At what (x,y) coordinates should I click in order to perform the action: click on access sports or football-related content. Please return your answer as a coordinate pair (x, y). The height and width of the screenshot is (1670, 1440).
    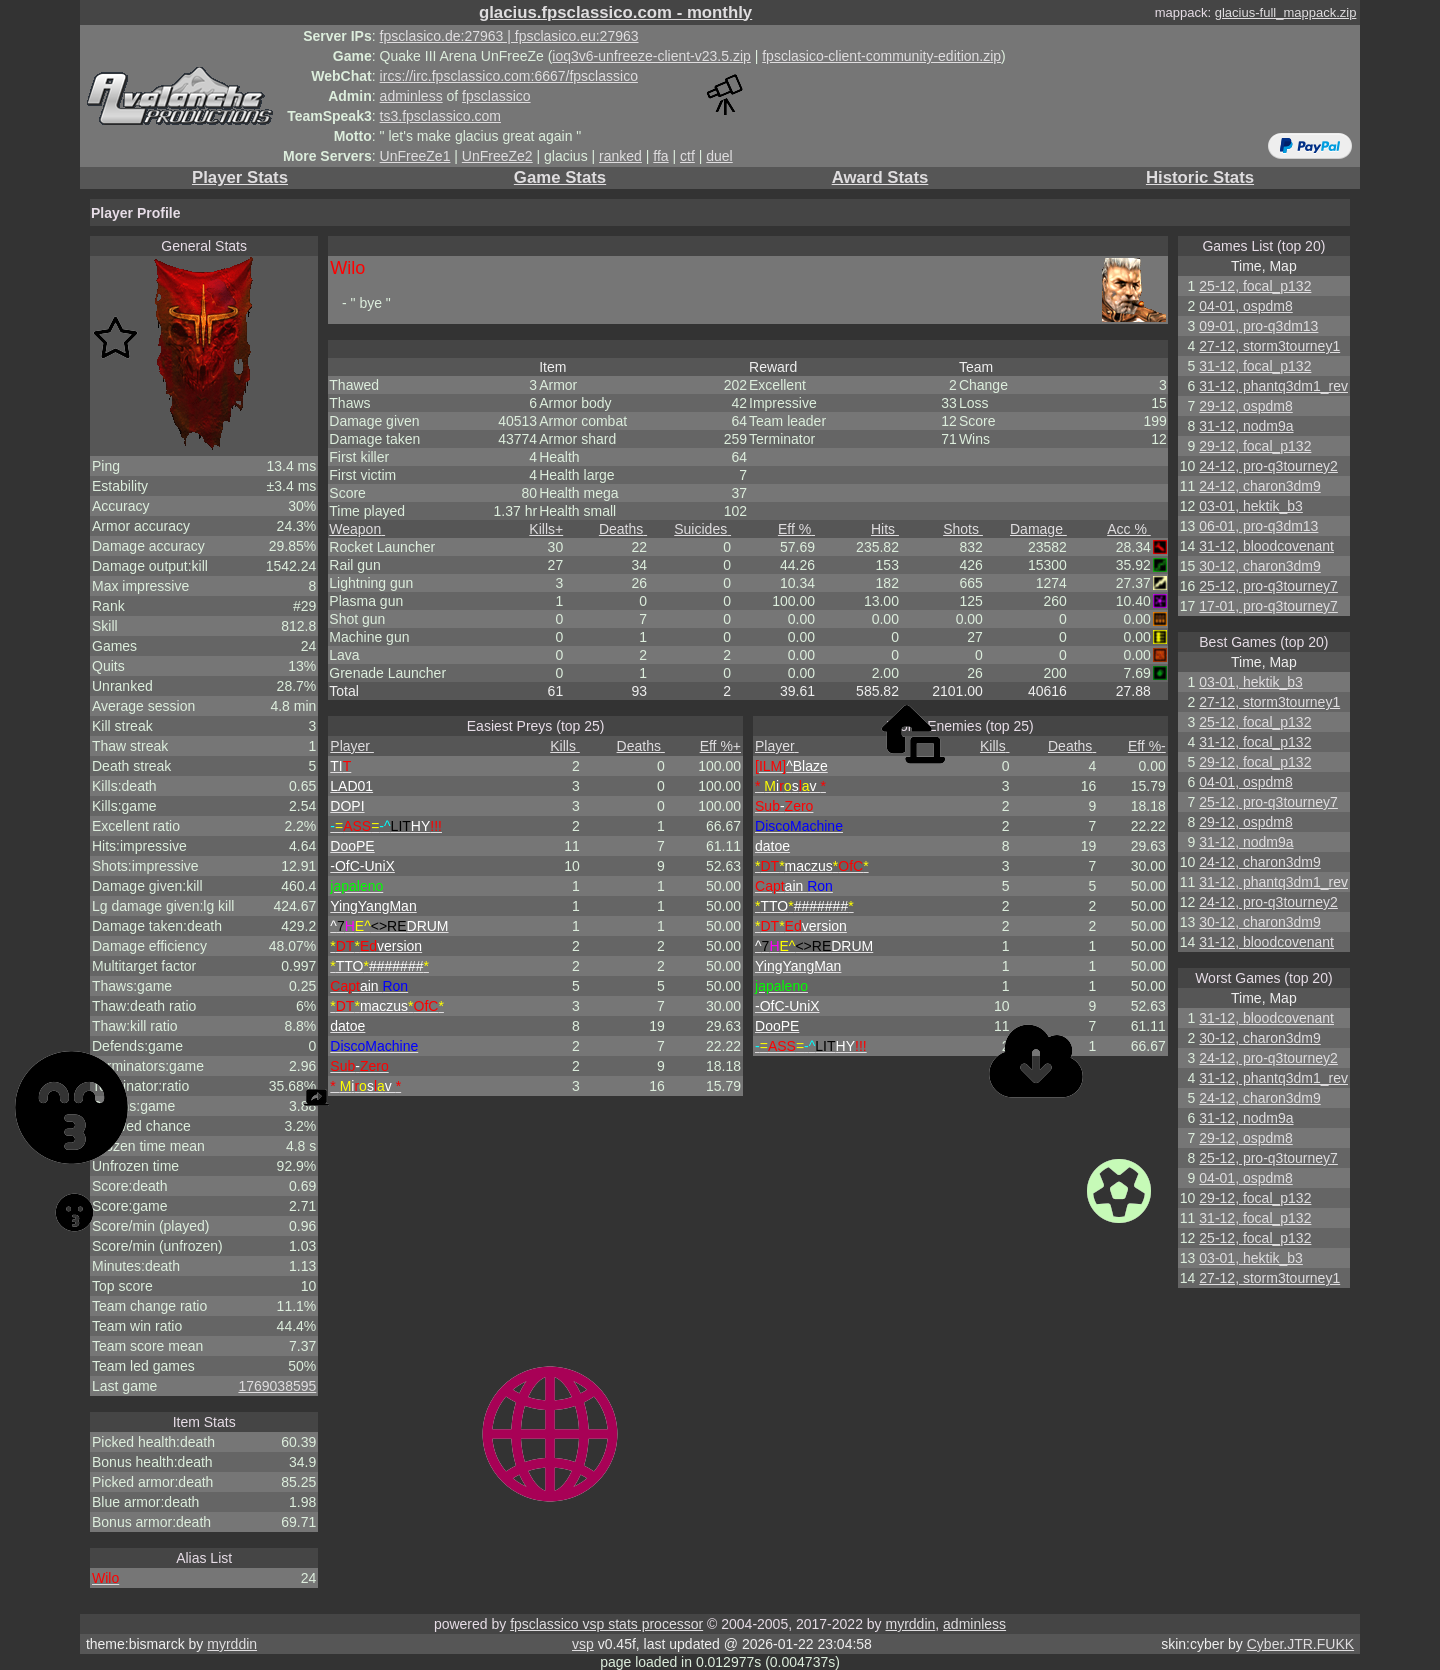
    Looking at the image, I should click on (1119, 1191).